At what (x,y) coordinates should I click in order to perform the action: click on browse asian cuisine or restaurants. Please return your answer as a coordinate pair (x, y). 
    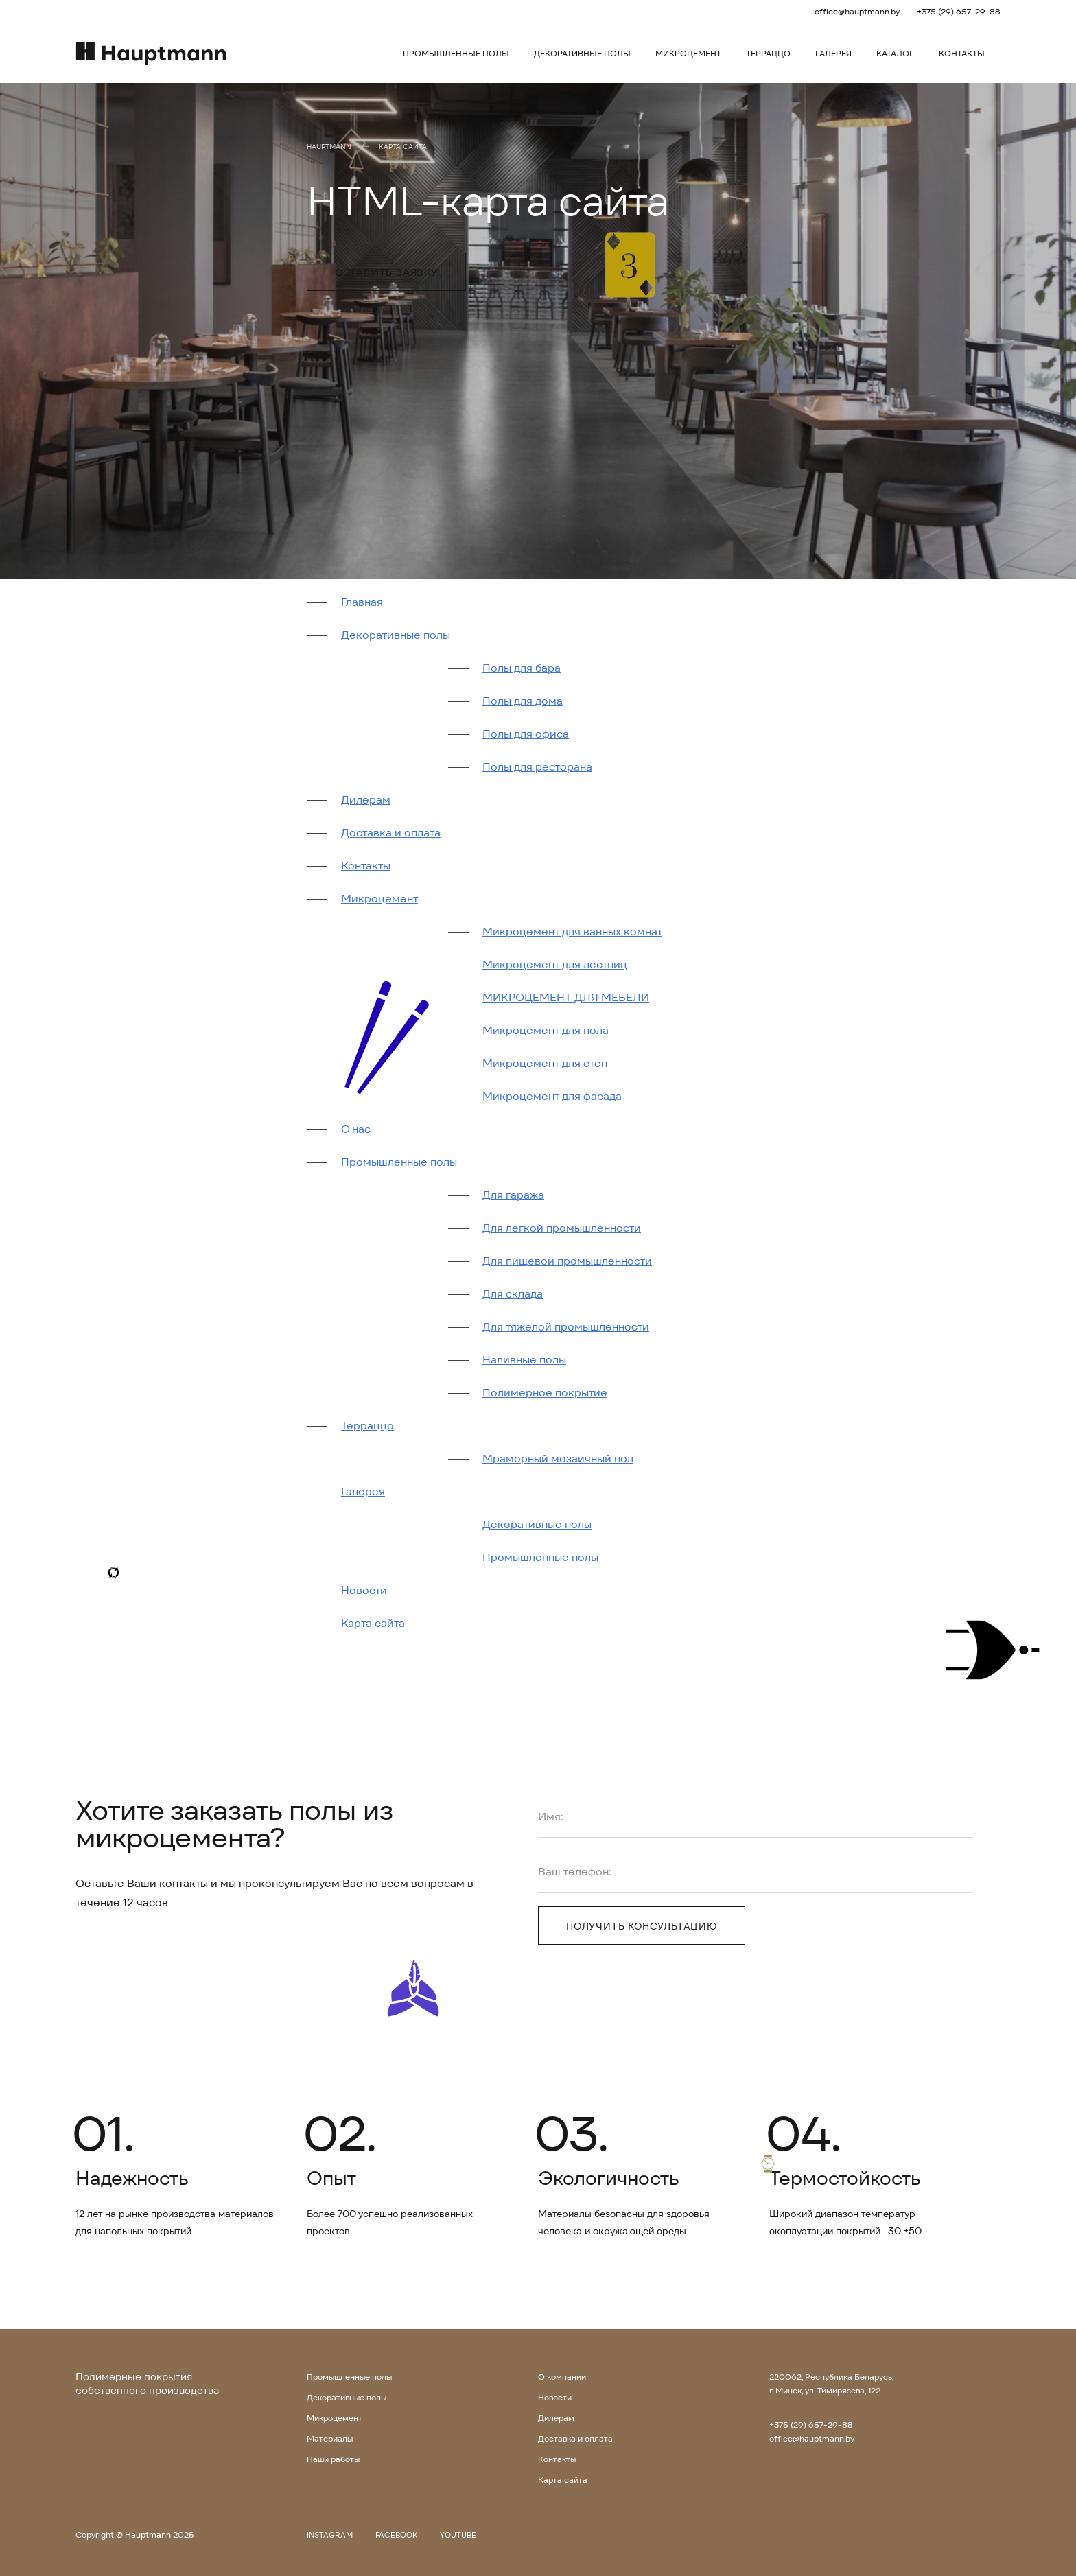
    Looking at the image, I should click on (386, 1038).